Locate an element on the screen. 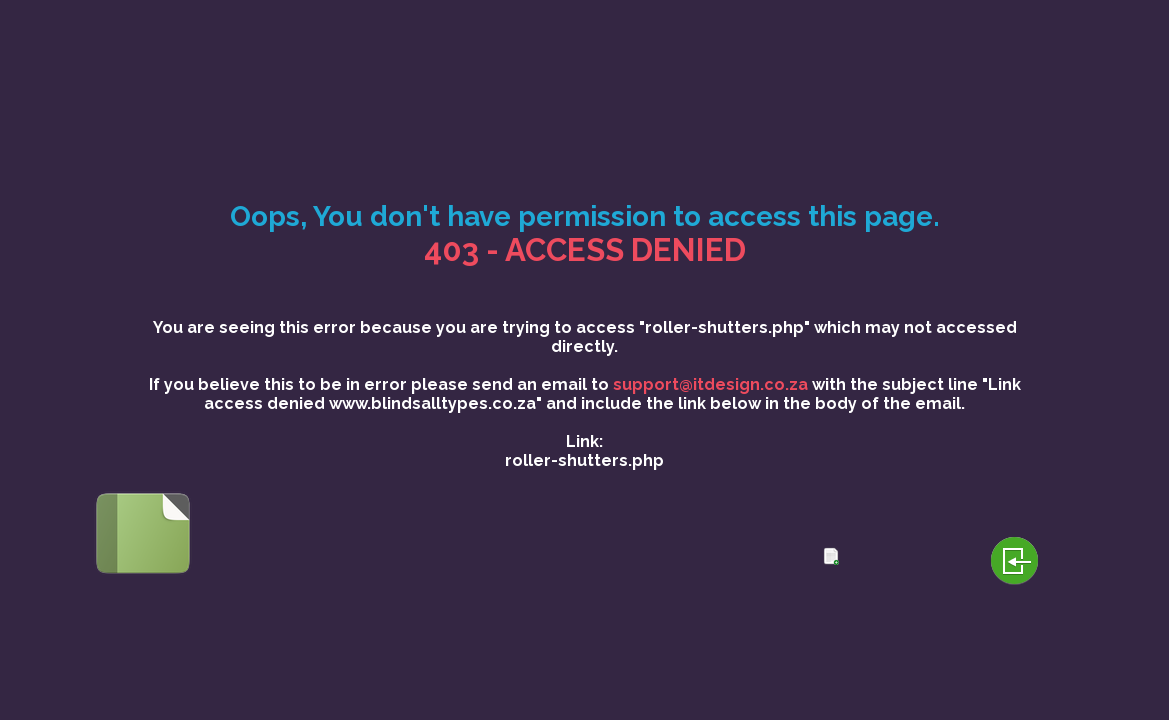  create a new document is located at coordinates (831, 556).